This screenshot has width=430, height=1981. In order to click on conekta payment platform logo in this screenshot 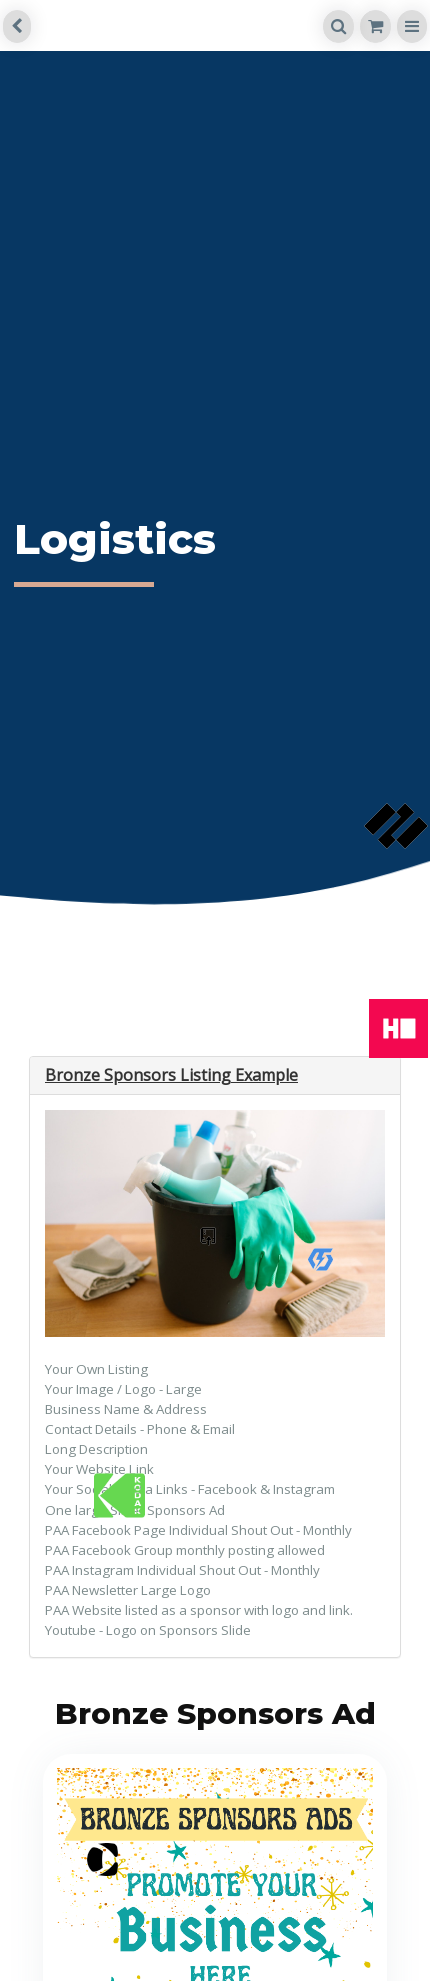, I will do `click(102, 1859)`.